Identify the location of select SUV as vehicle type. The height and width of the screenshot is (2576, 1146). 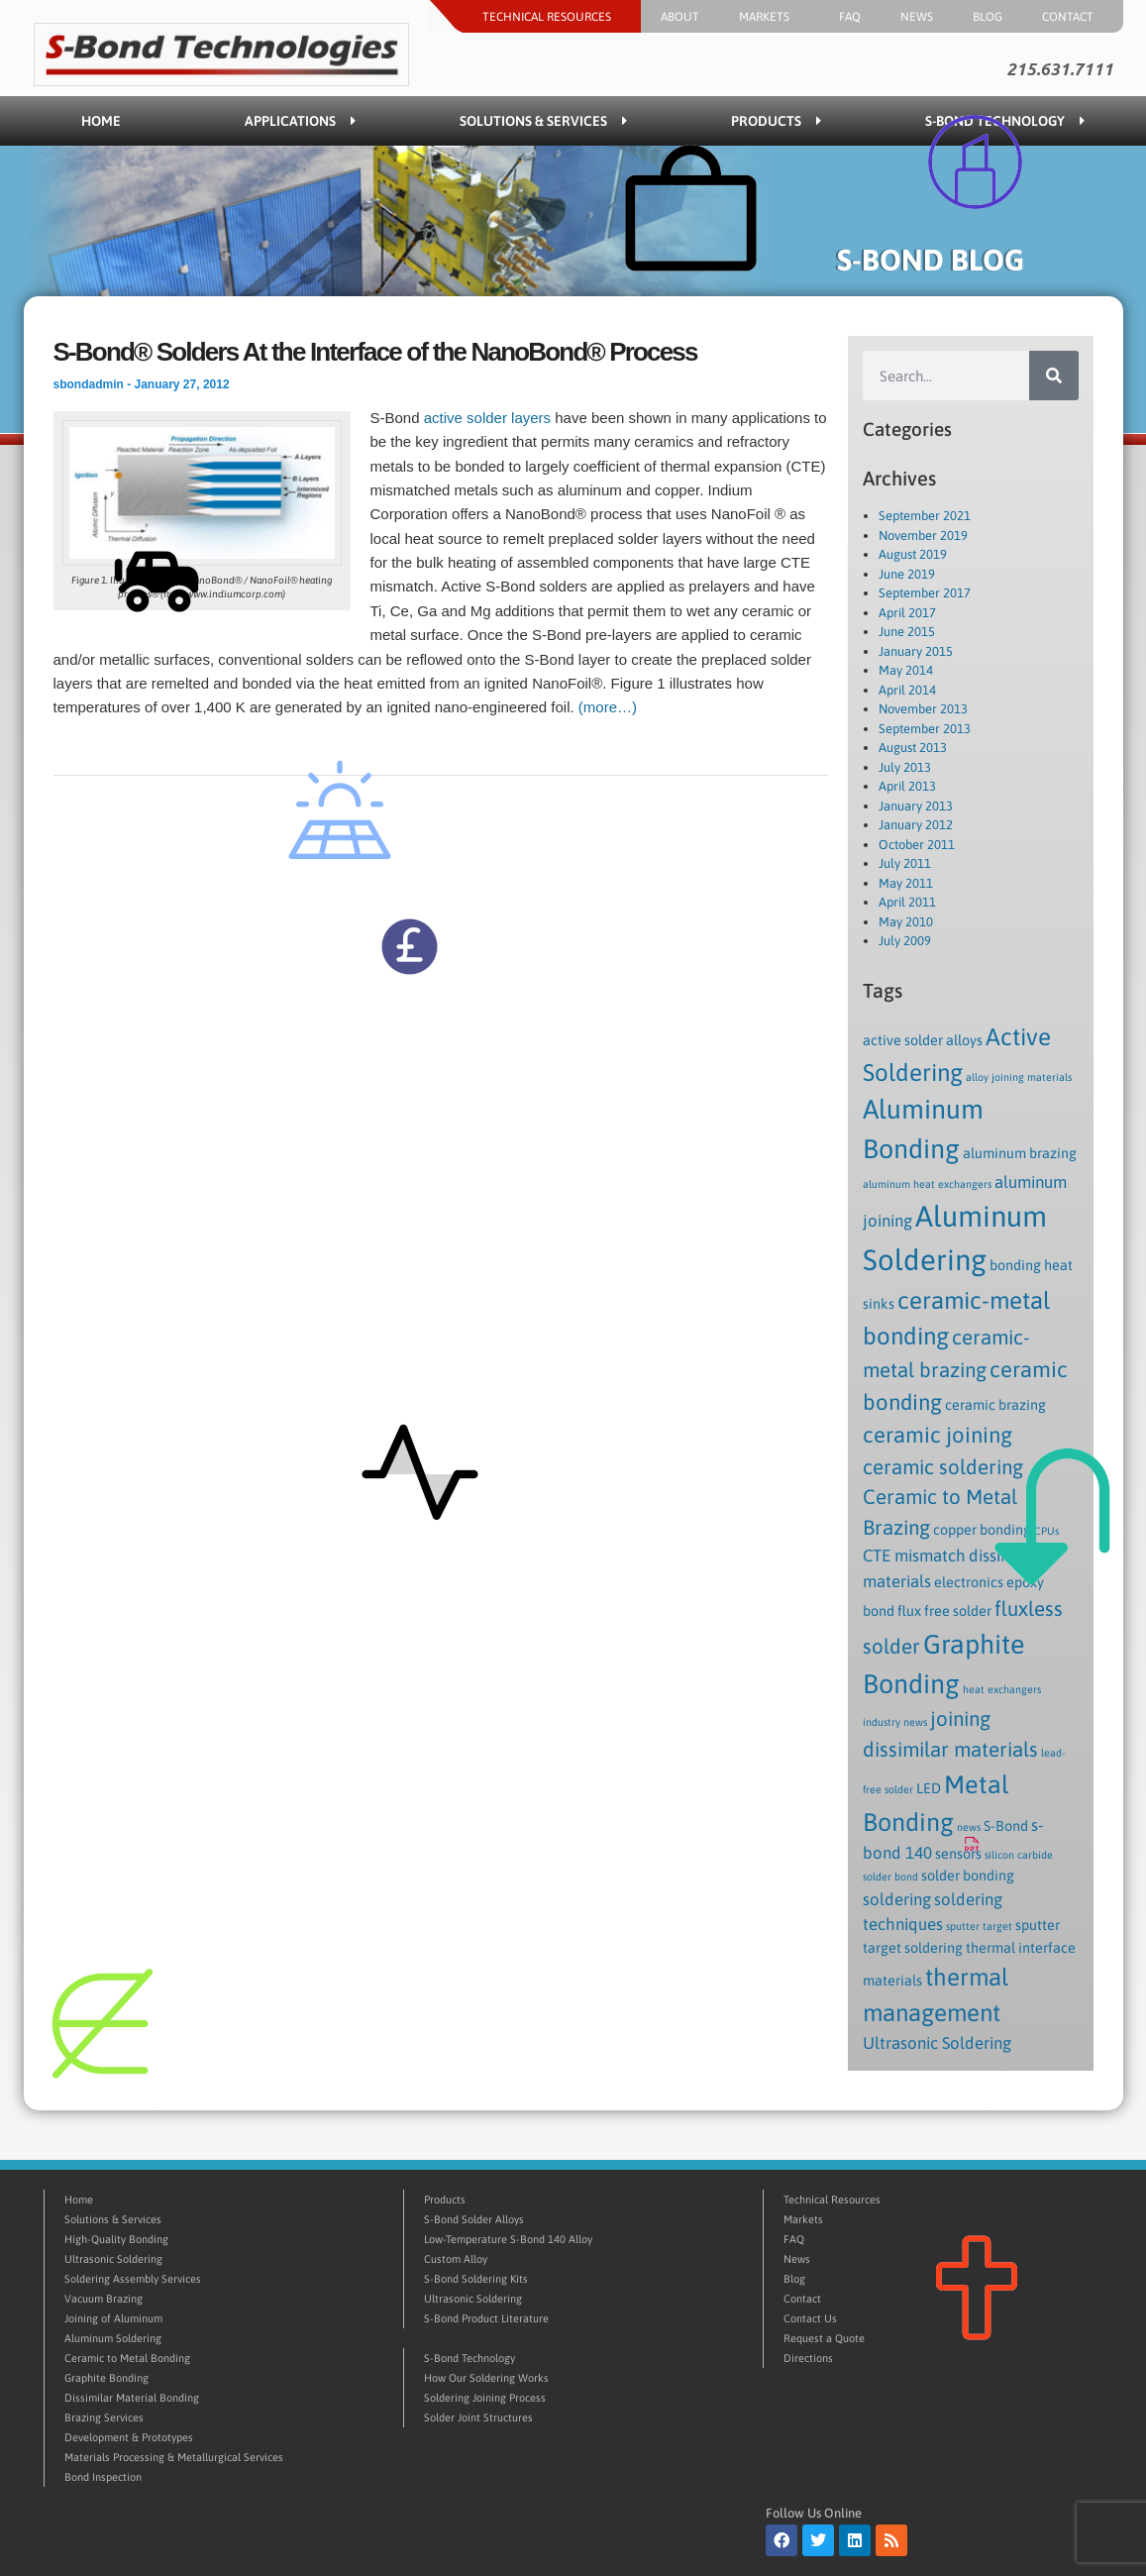
(156, 582).